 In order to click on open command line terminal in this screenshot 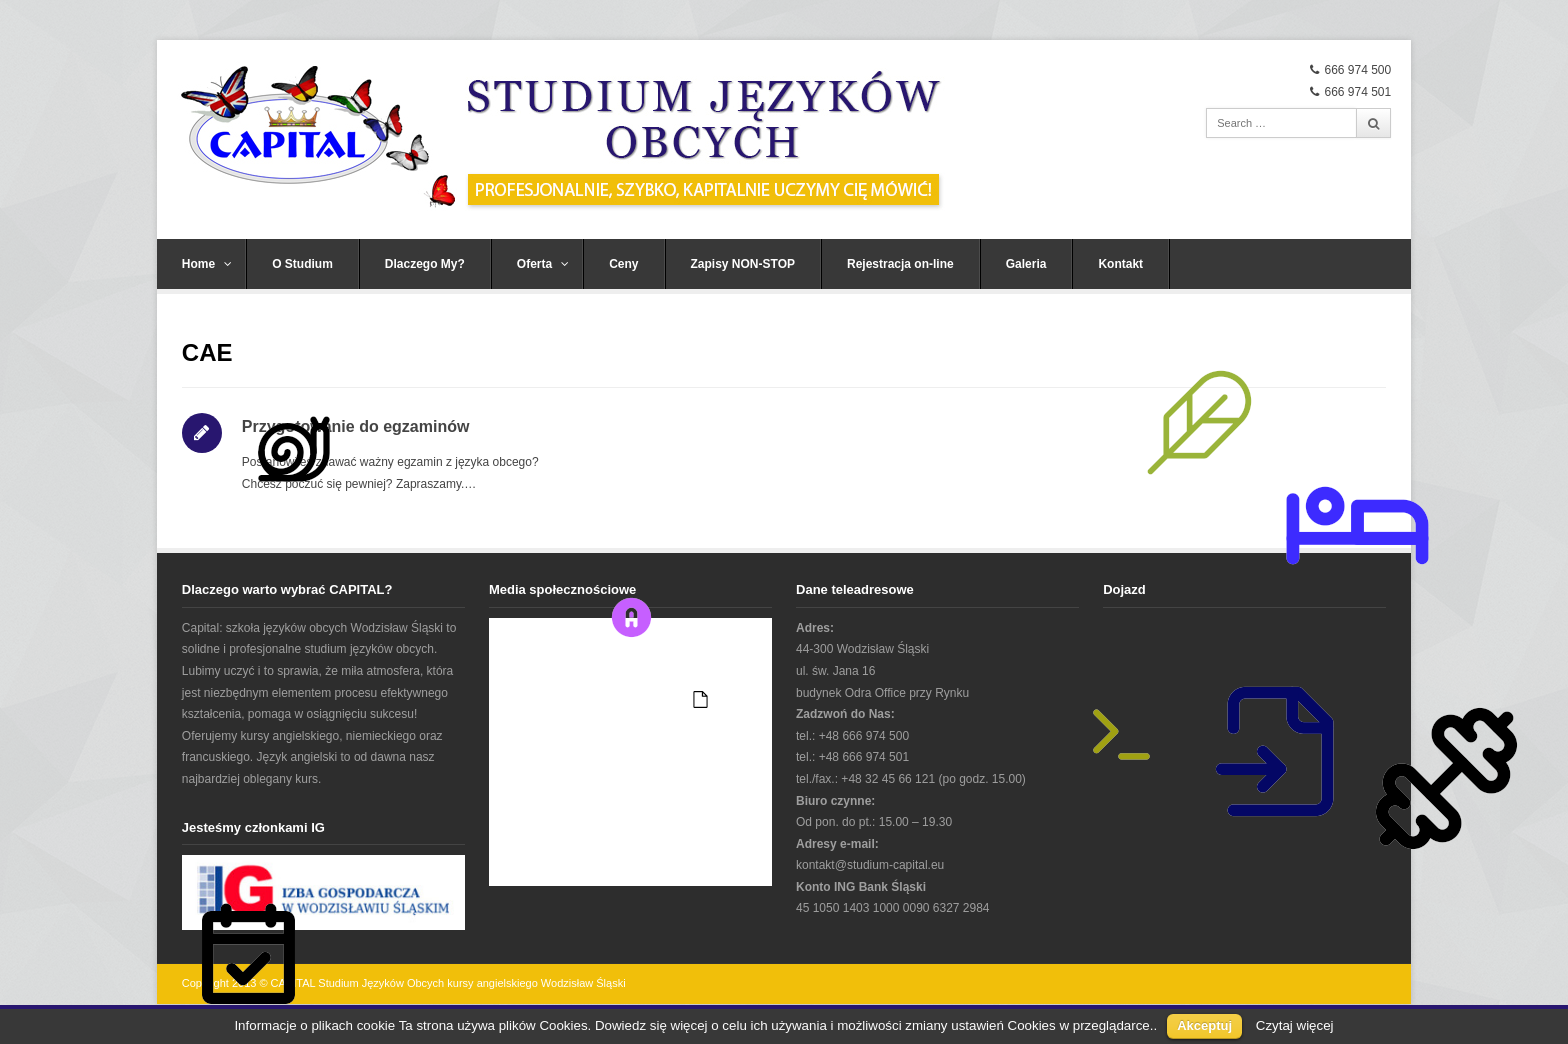, I will do `click(1121, 734)`.